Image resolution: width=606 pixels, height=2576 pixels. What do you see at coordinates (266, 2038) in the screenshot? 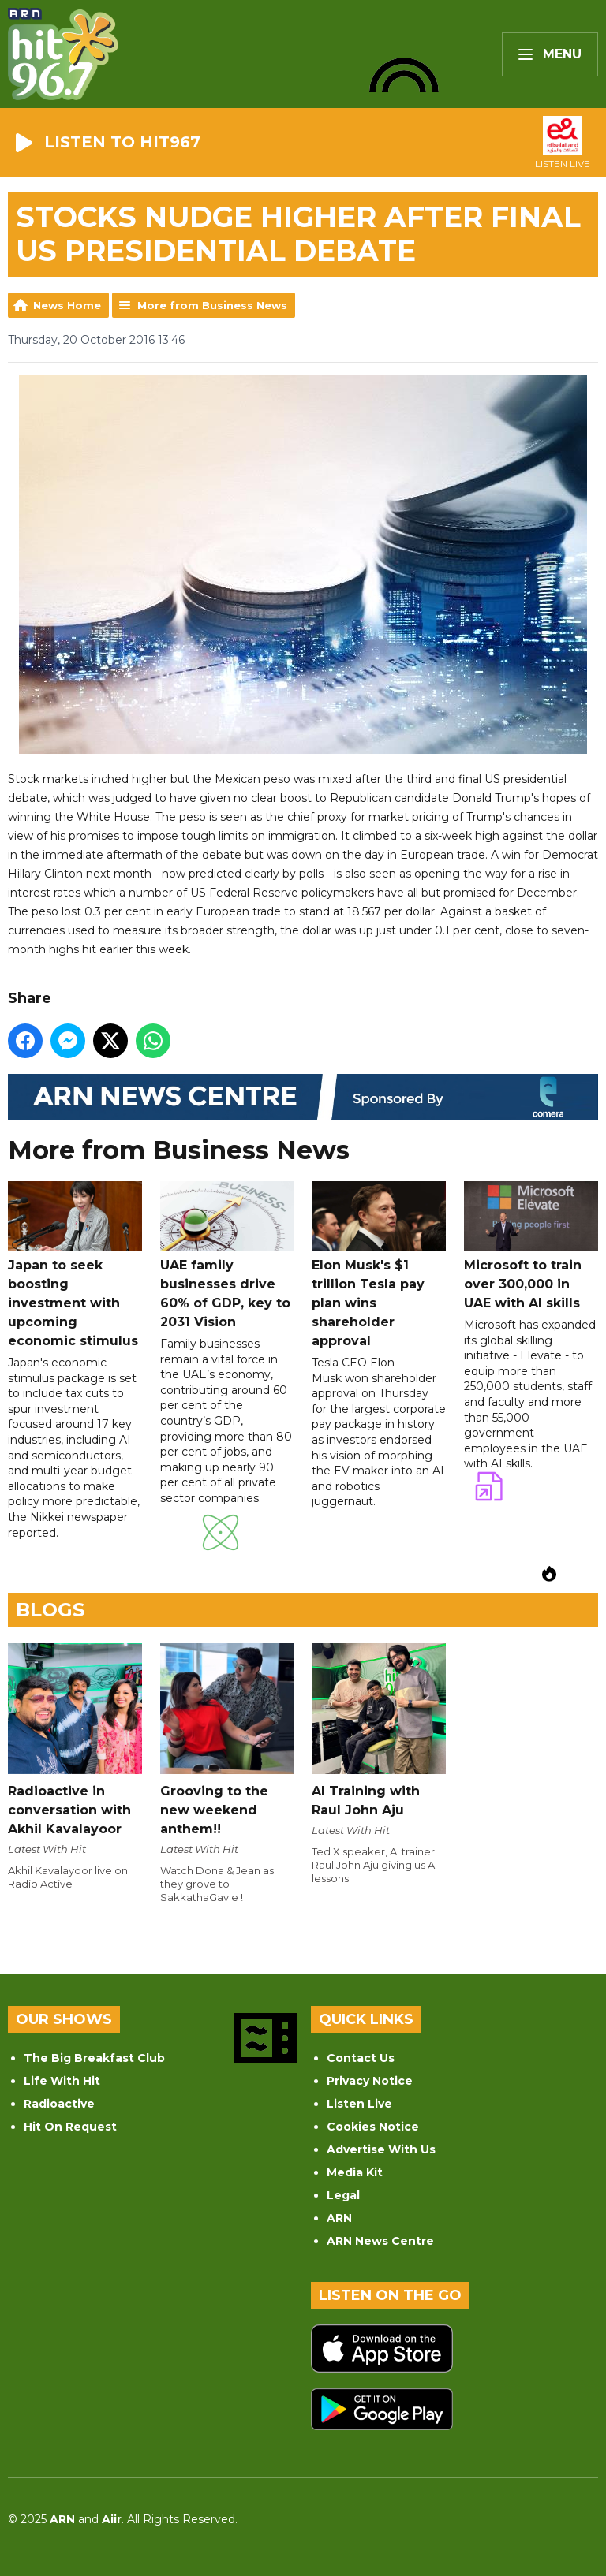
I see `access microwave controls or settings` at bounding box center [266, 2038].